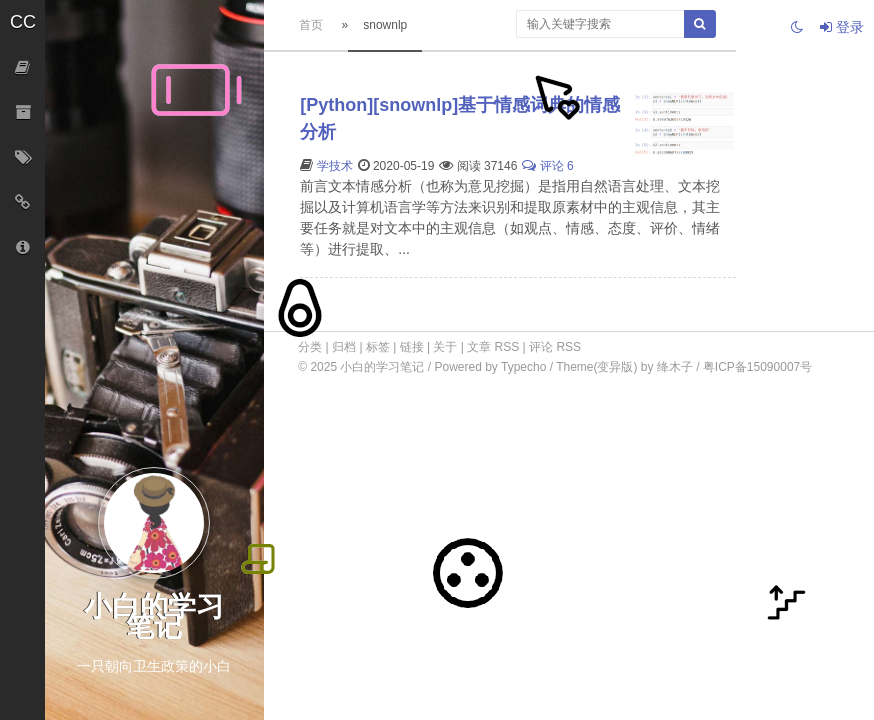 The image size is (874, 720). What do you see at coordinates (258, 559) in the screenshot?
I see `view or edit scripts` at bounding box center [258, 559].